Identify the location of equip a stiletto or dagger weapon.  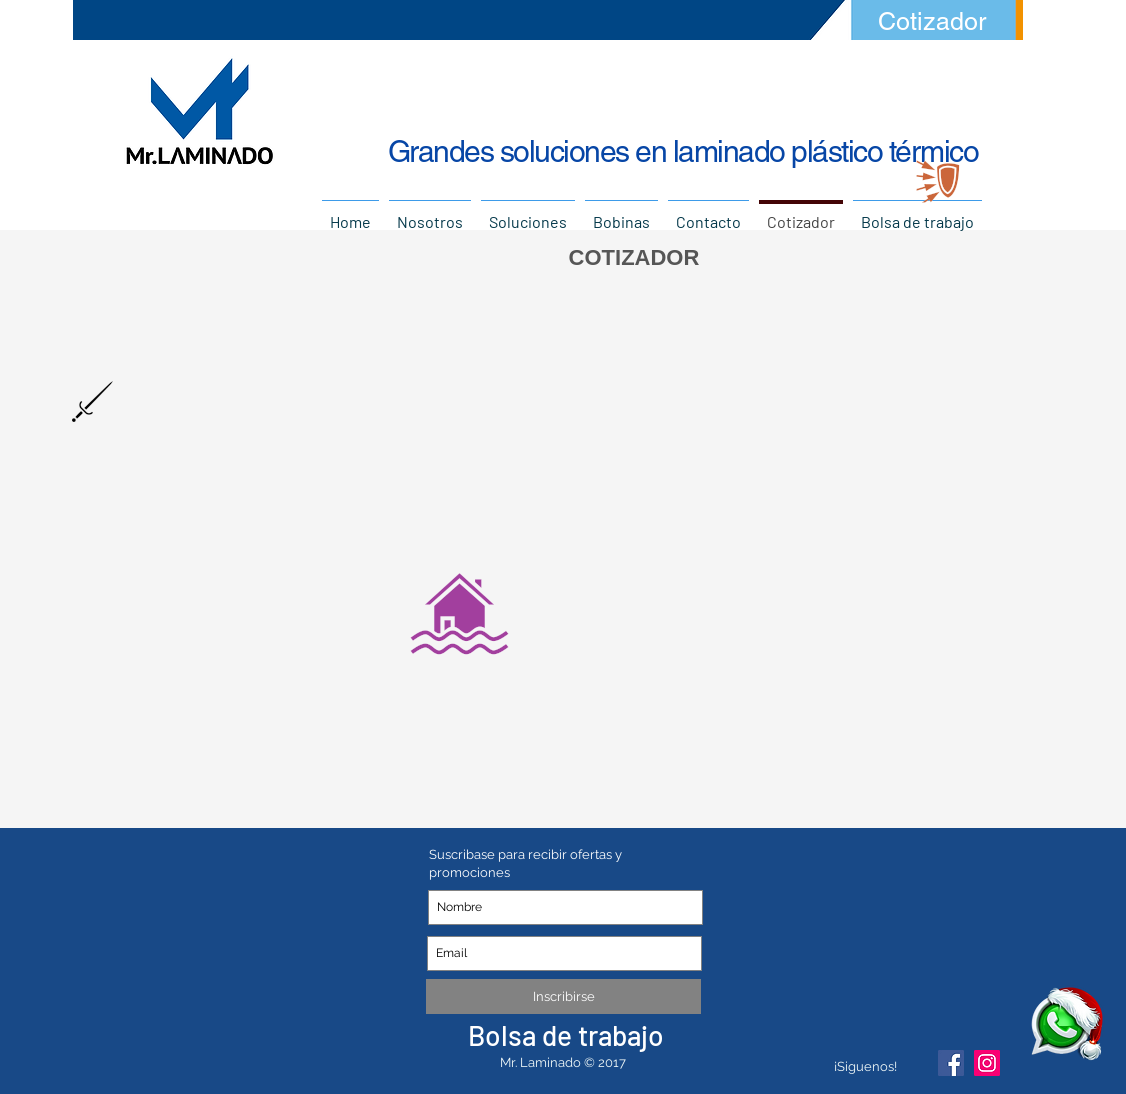
(92, 401).